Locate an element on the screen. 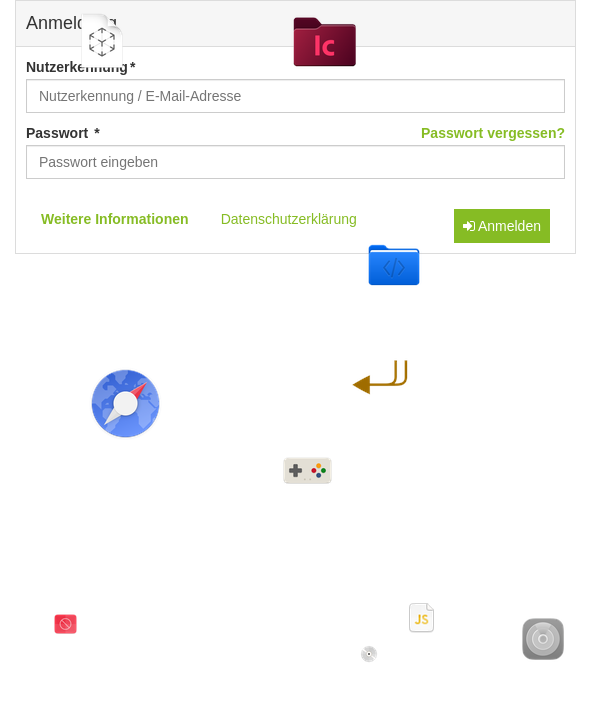 The image size is (591, 720). open folder containing code or development files is located at coordinates (394, 265).